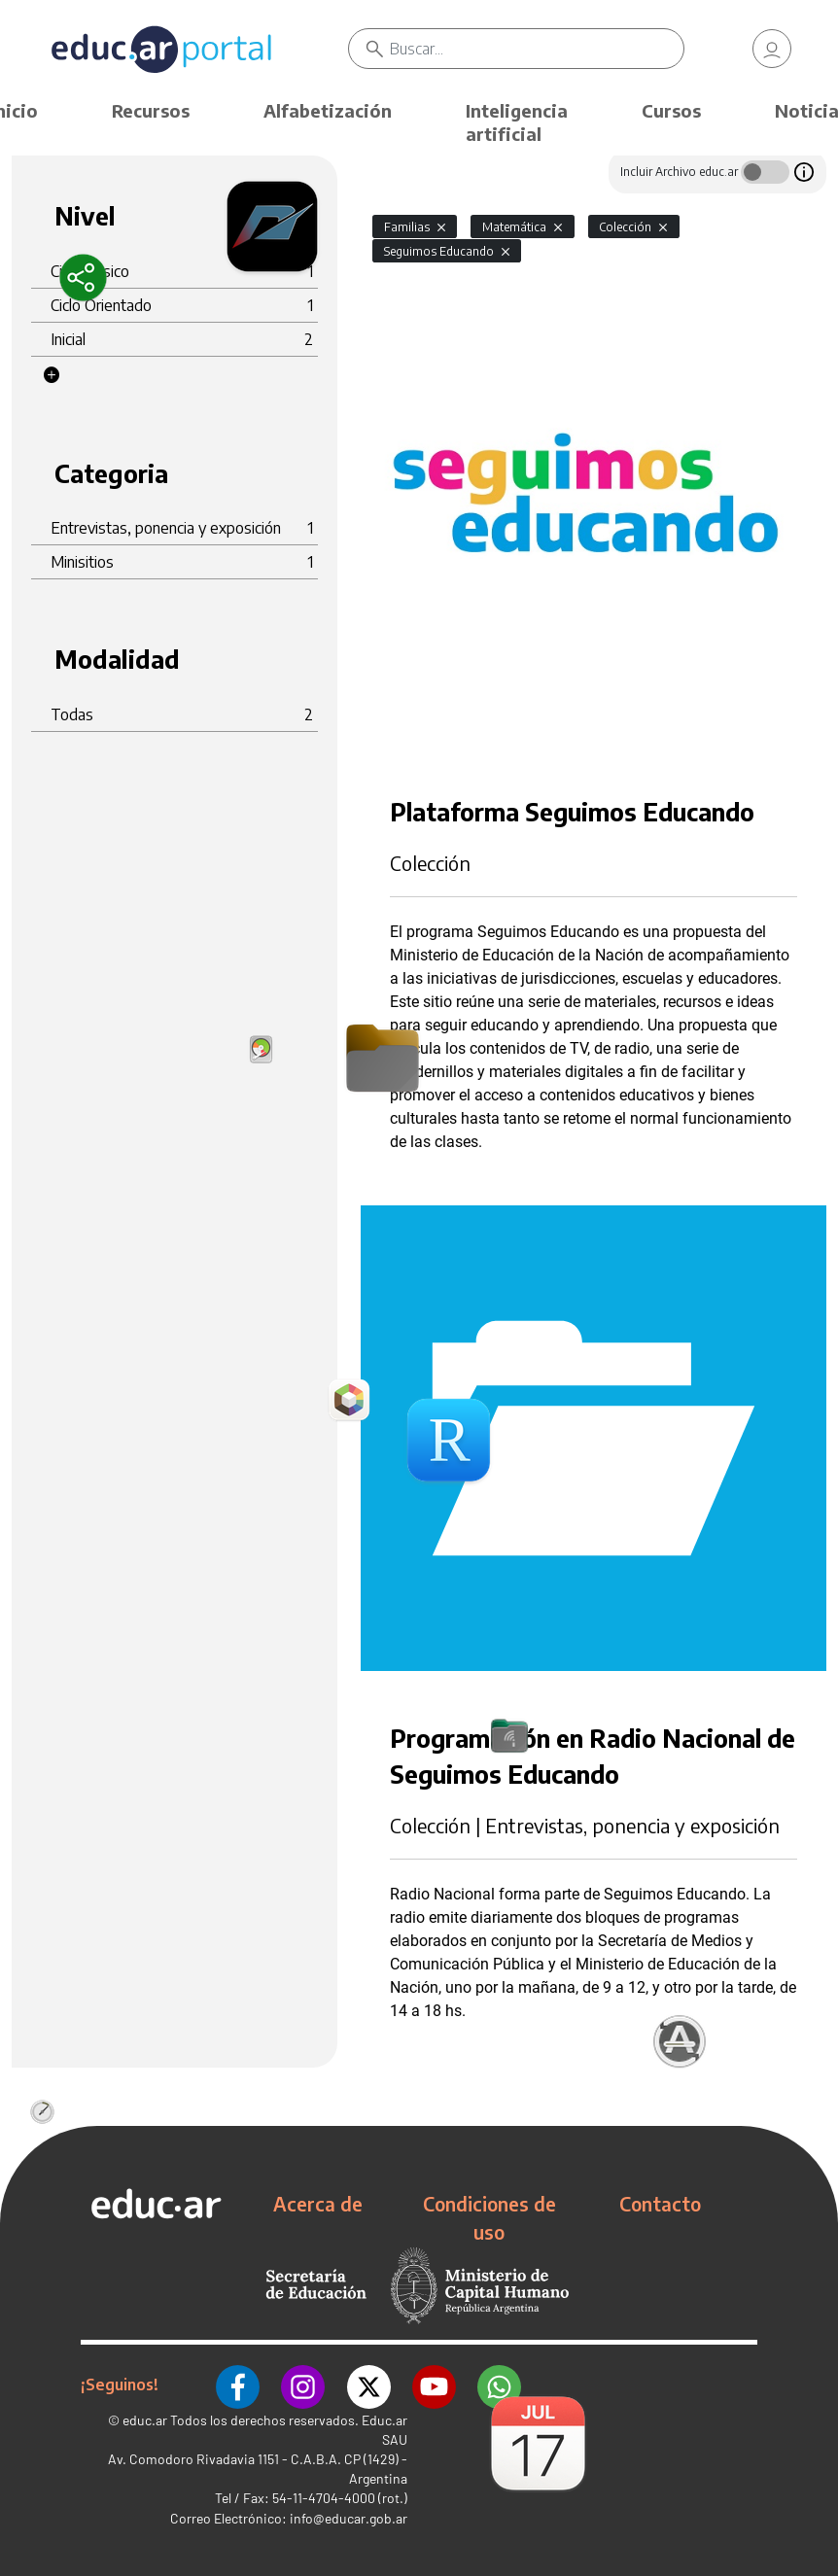  What do you see at coordinates (272, 226) in the screenshot?
I see `launch need for speed rivals game` at bounding box center [272, 226].